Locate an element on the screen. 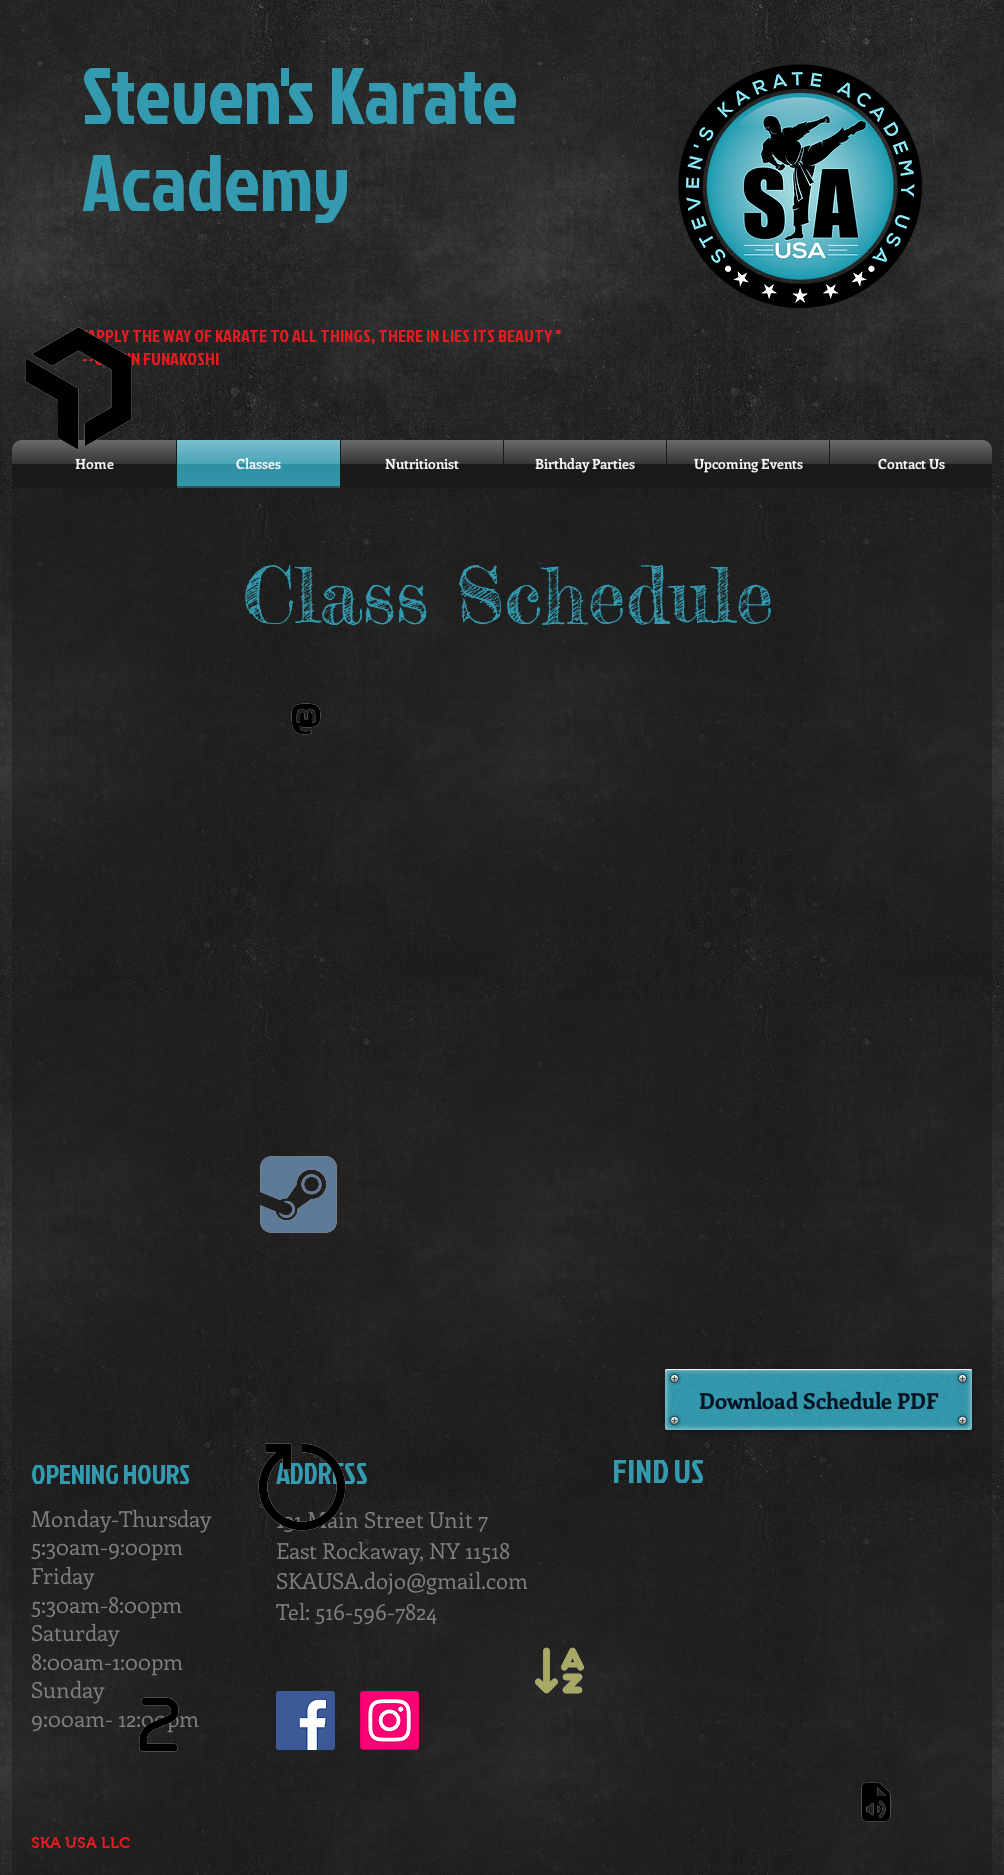 This screenshot has height=1875, width=1004. sort list alphabetically A to Z is located at coordinates (559, 1670).